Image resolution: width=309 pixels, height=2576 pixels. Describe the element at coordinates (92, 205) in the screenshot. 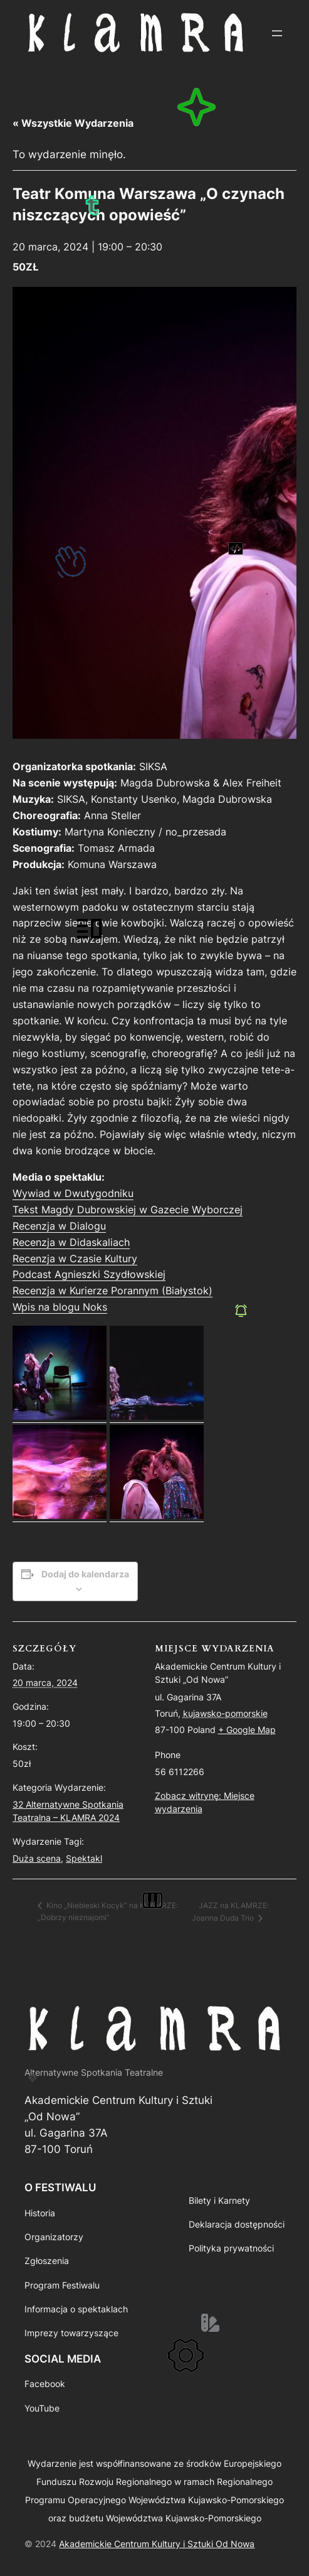

I see `open the Tumblr app` at that location.